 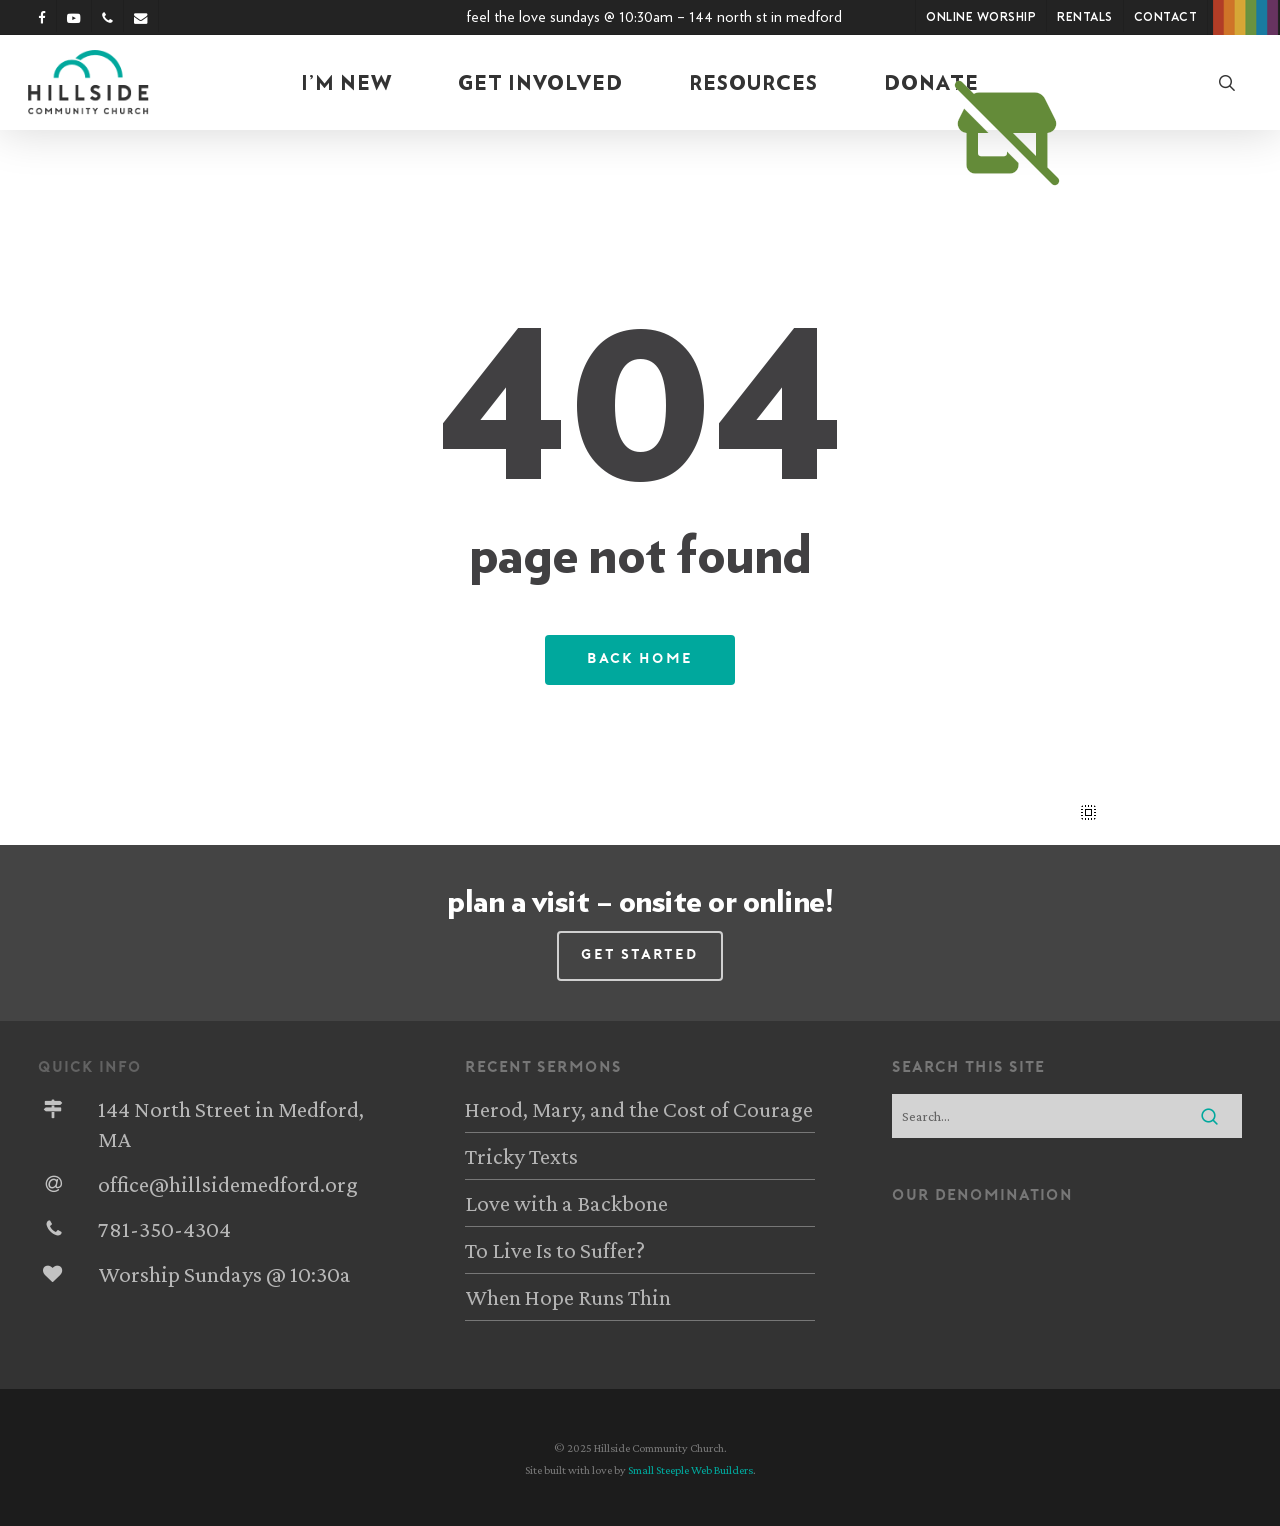 I want to click on indicates a closed or unavailable shop, so click(x=1007, y=133).